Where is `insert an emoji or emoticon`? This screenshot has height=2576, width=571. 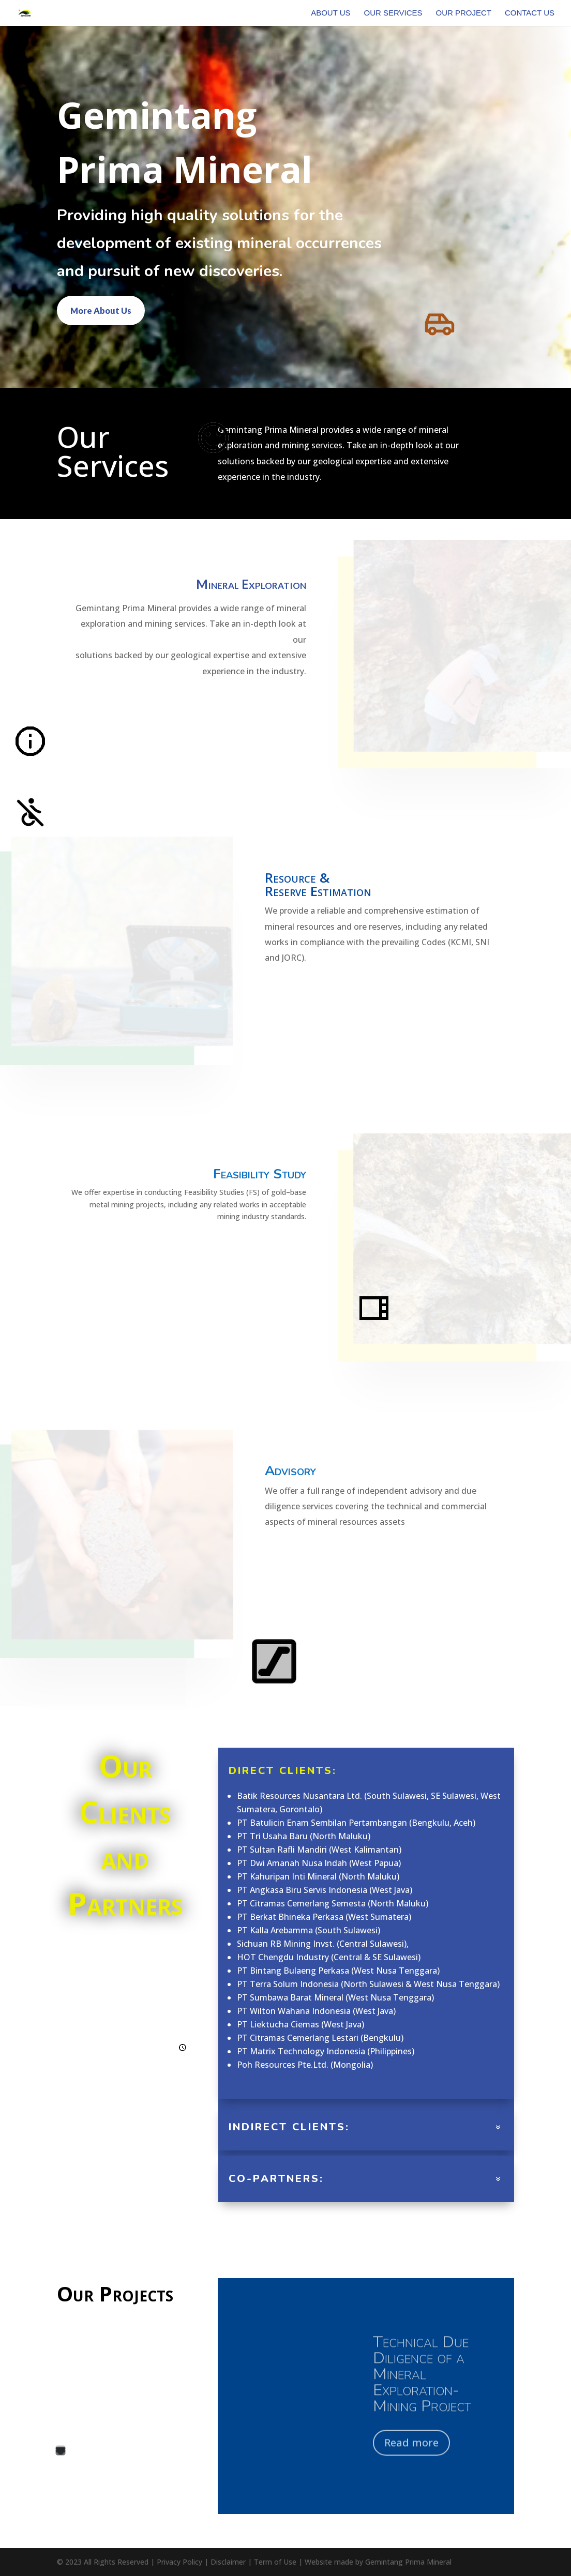 insert an emoji or emoticon is located at coordinates (213, 437).